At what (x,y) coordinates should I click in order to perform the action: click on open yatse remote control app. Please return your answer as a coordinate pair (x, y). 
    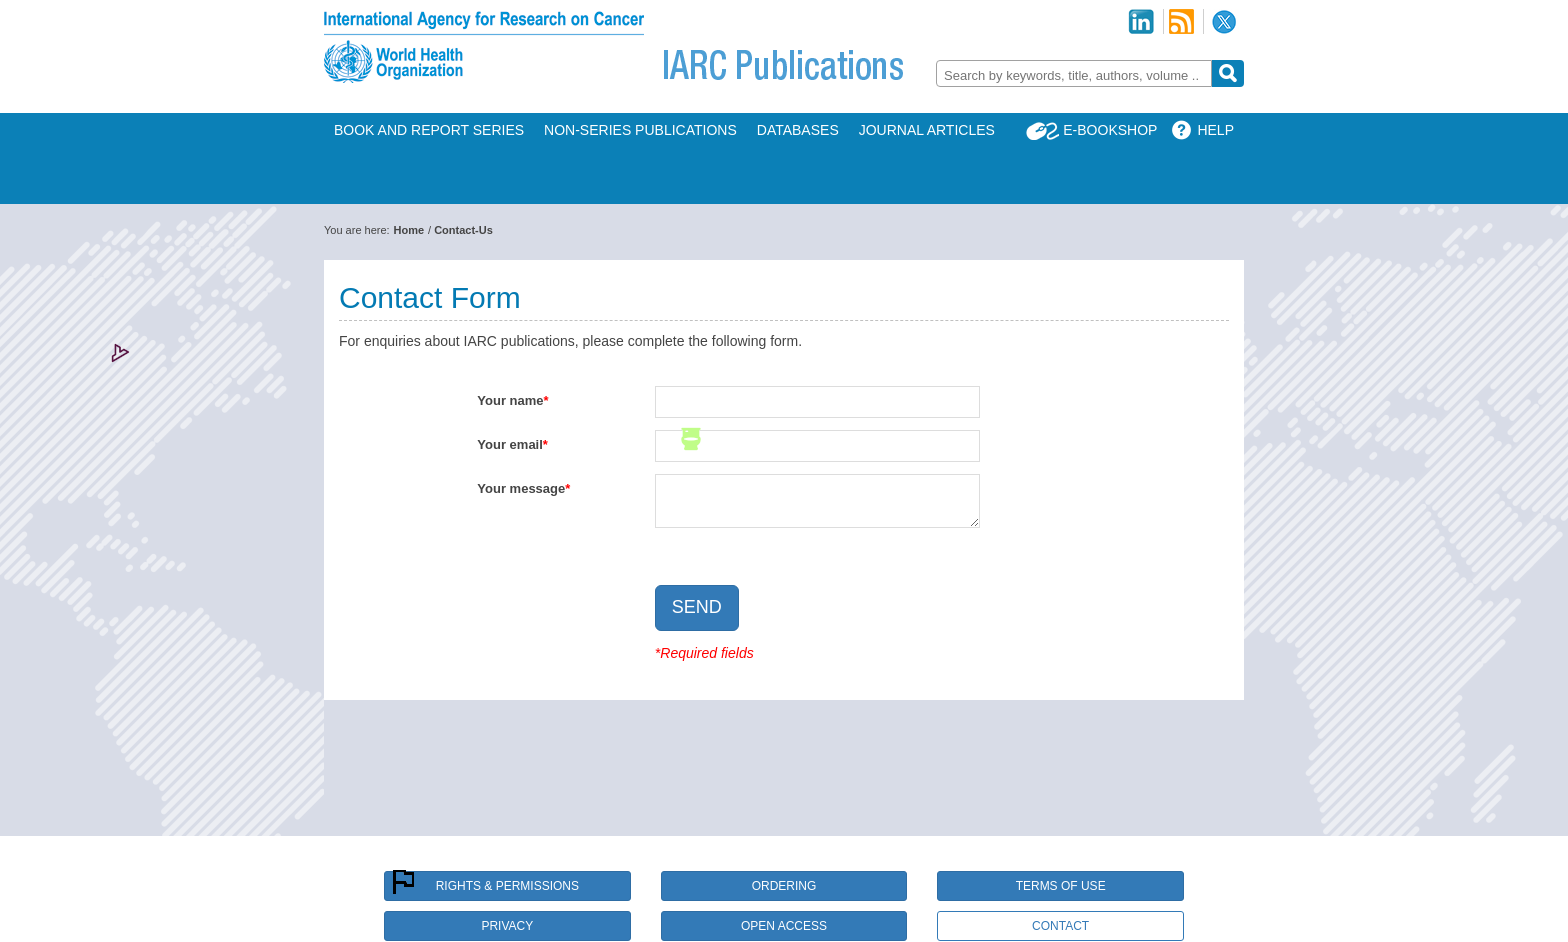
    Looking at the image, I should click on (120, 353).